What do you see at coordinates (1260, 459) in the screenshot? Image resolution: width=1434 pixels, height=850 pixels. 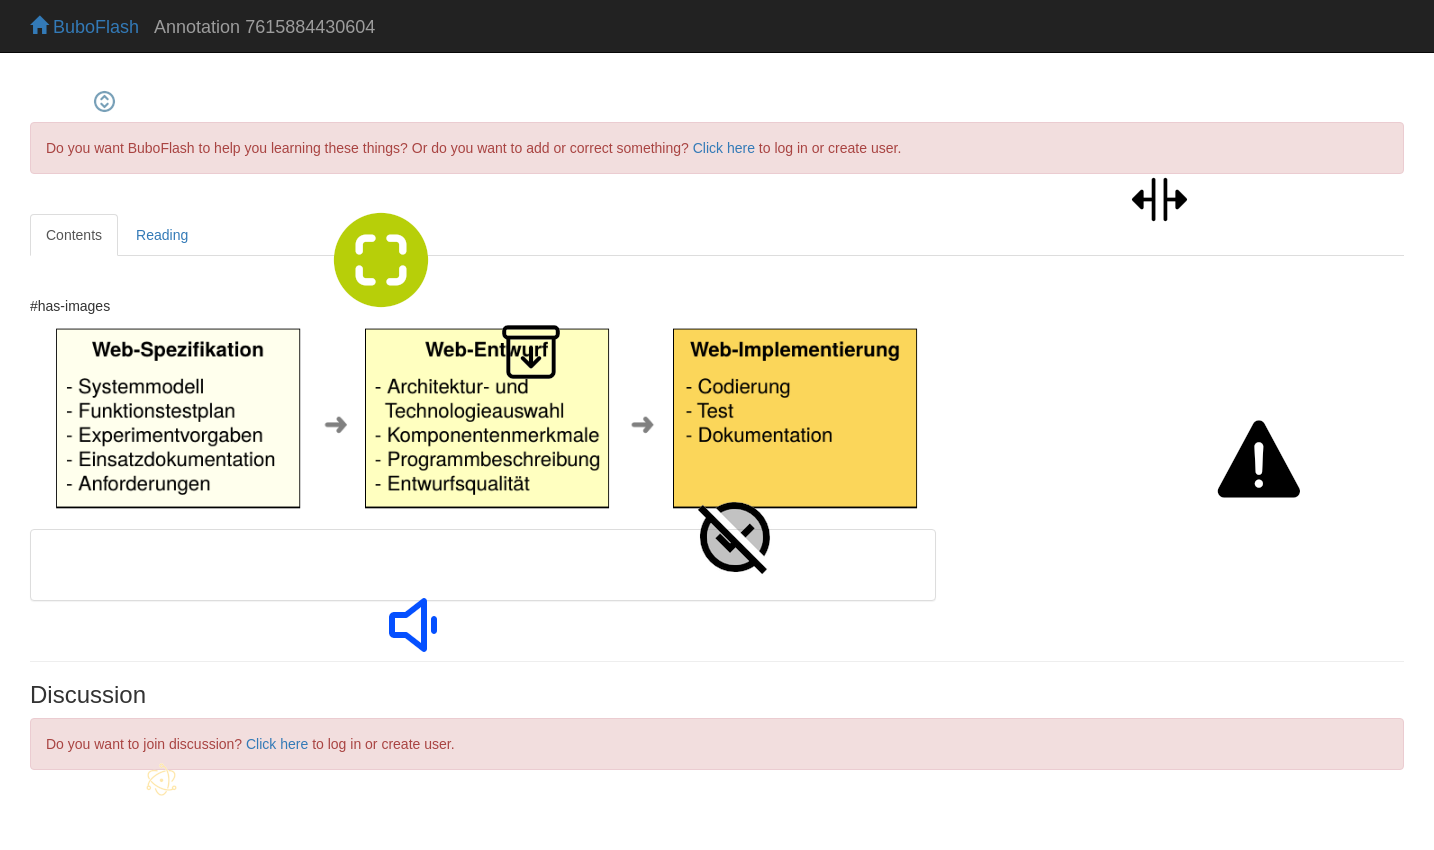 I see `indicates a warning or caution state` at bounding box center [1260, 459].